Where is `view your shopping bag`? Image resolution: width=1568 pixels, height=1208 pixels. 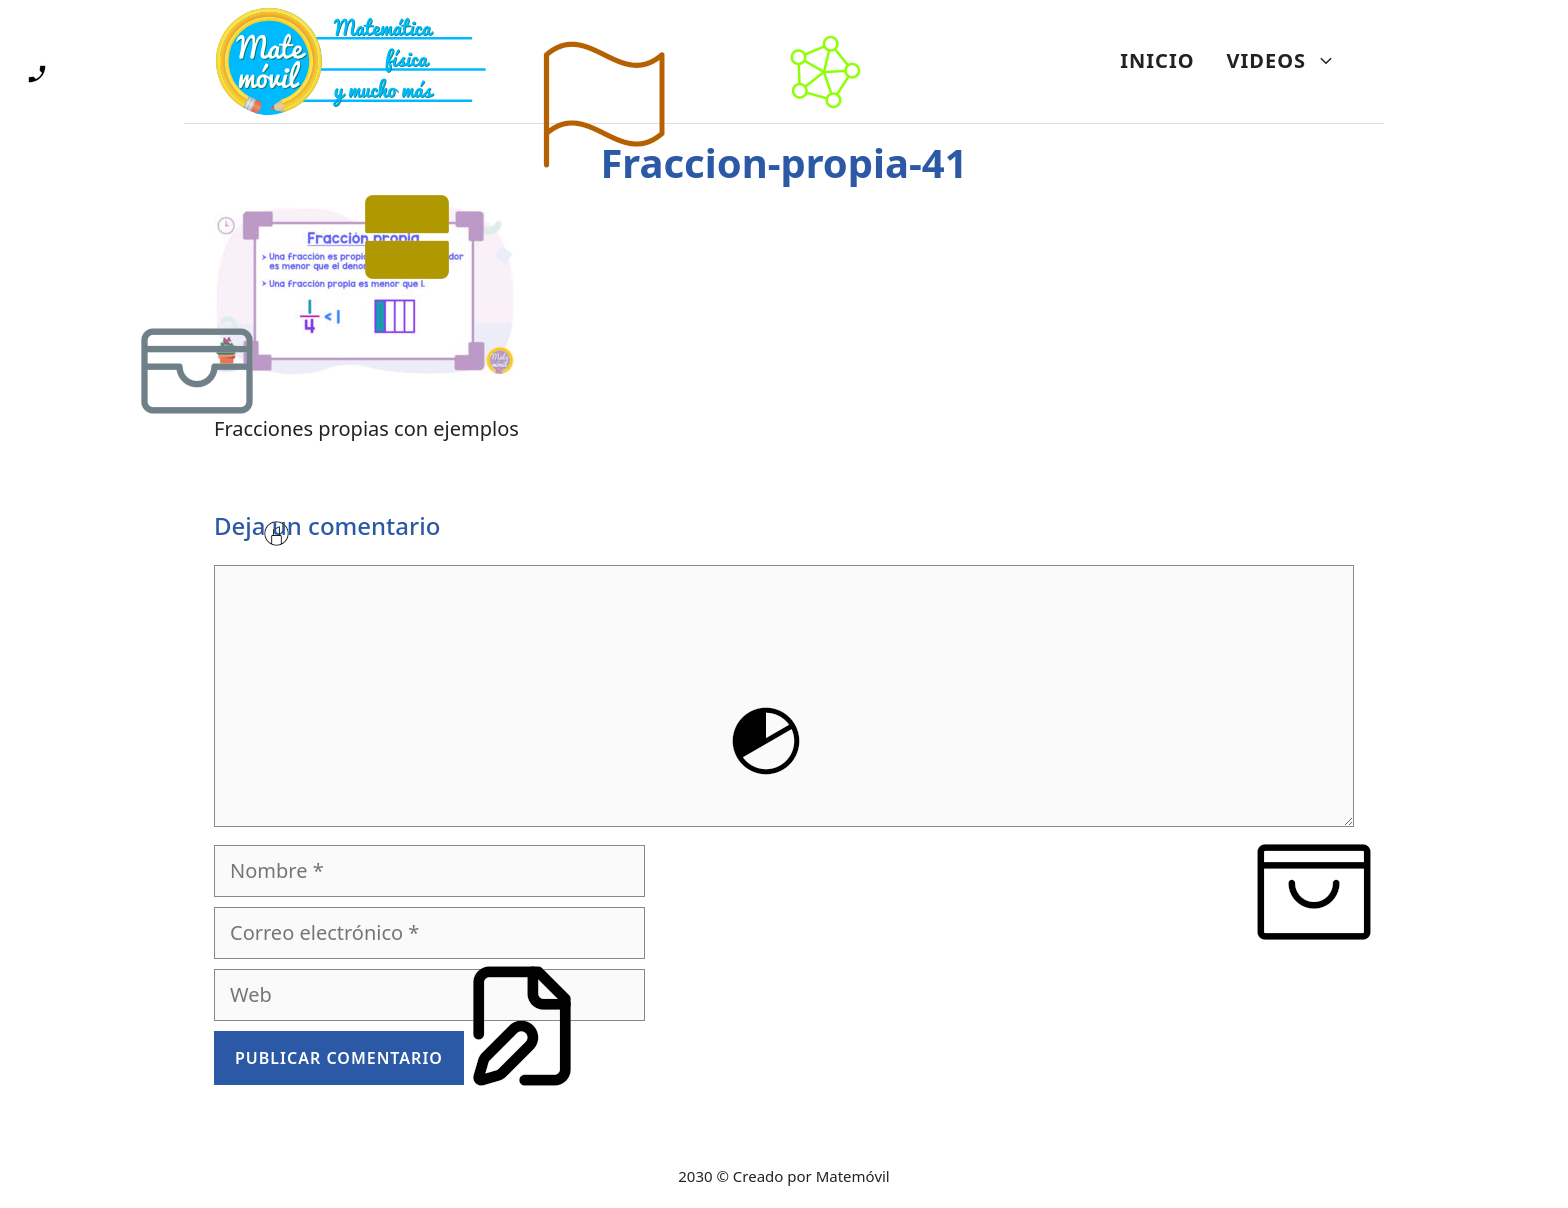 view your shopping bag is located at coordinates (1314, 892).